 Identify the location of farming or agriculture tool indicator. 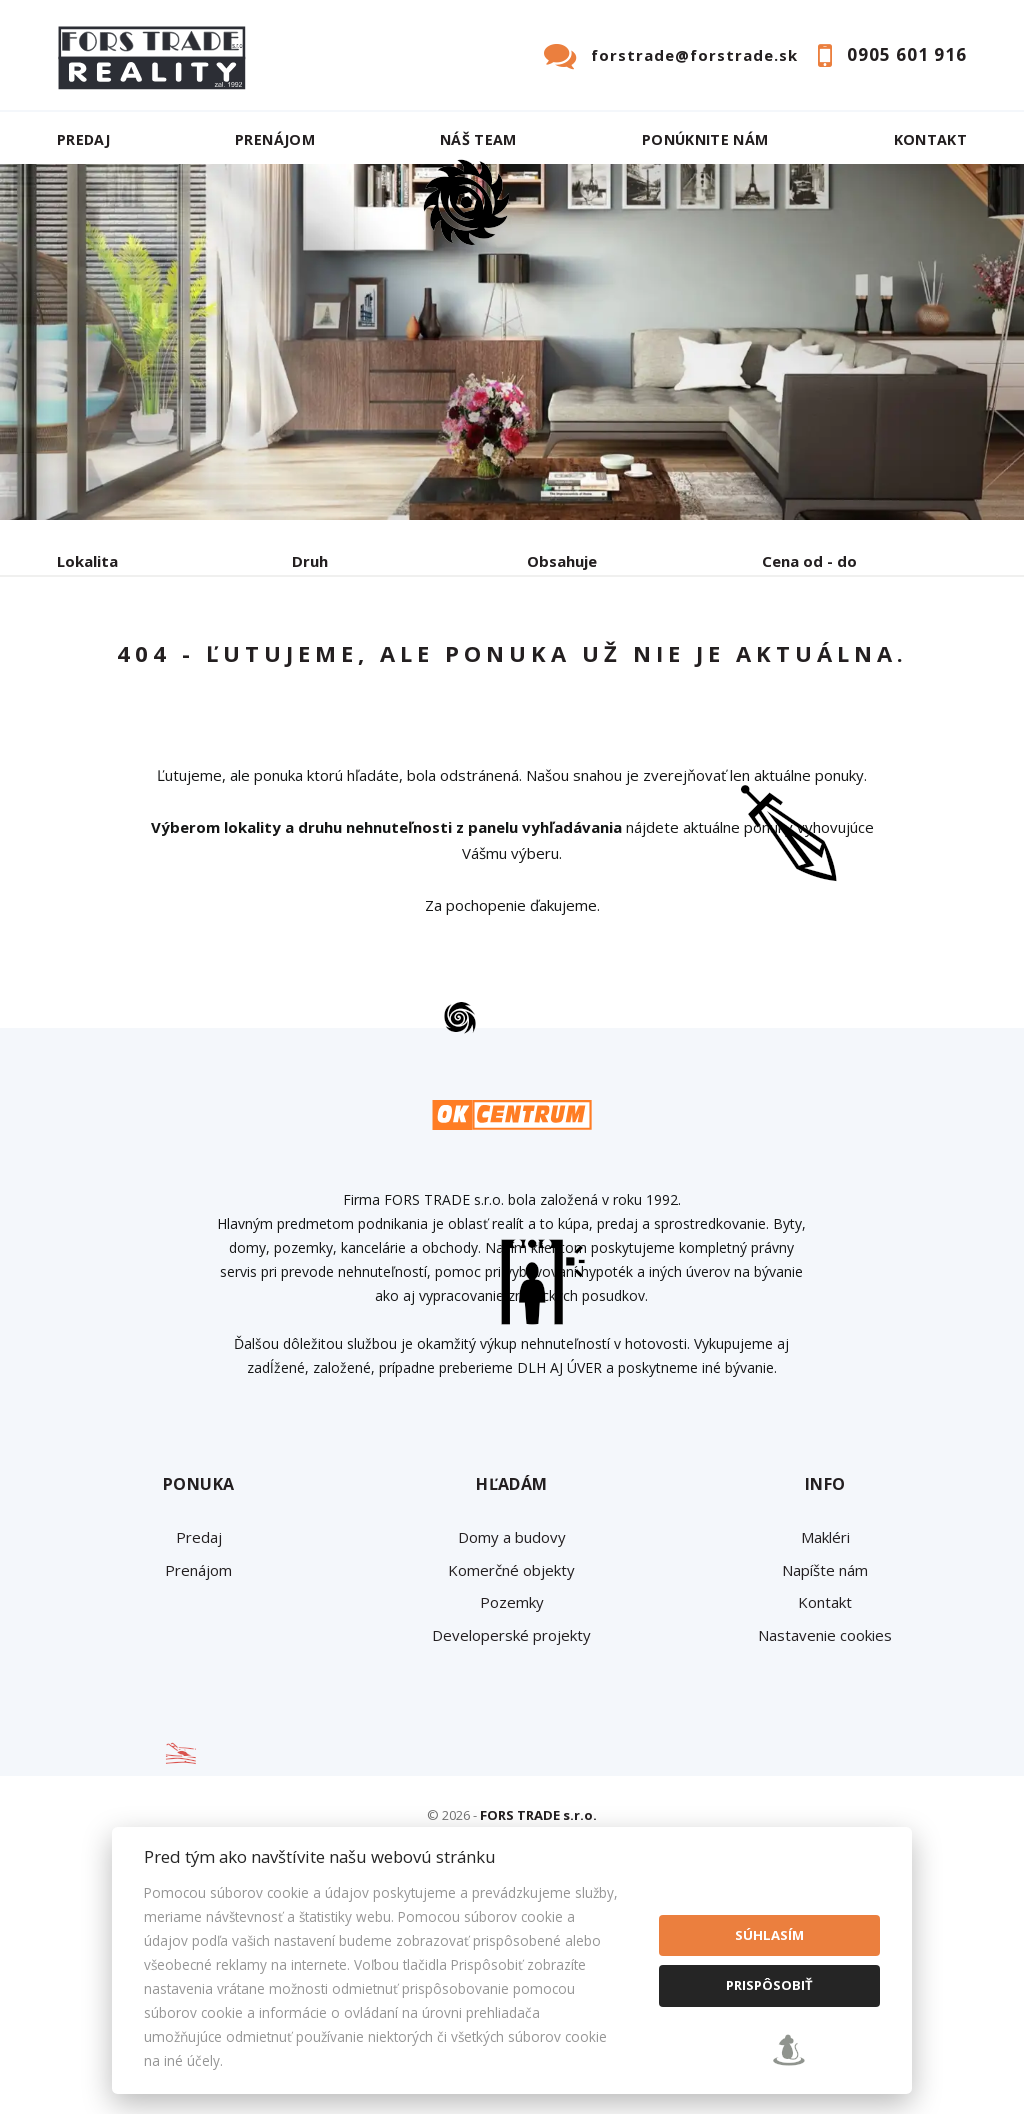
(181, 1749).